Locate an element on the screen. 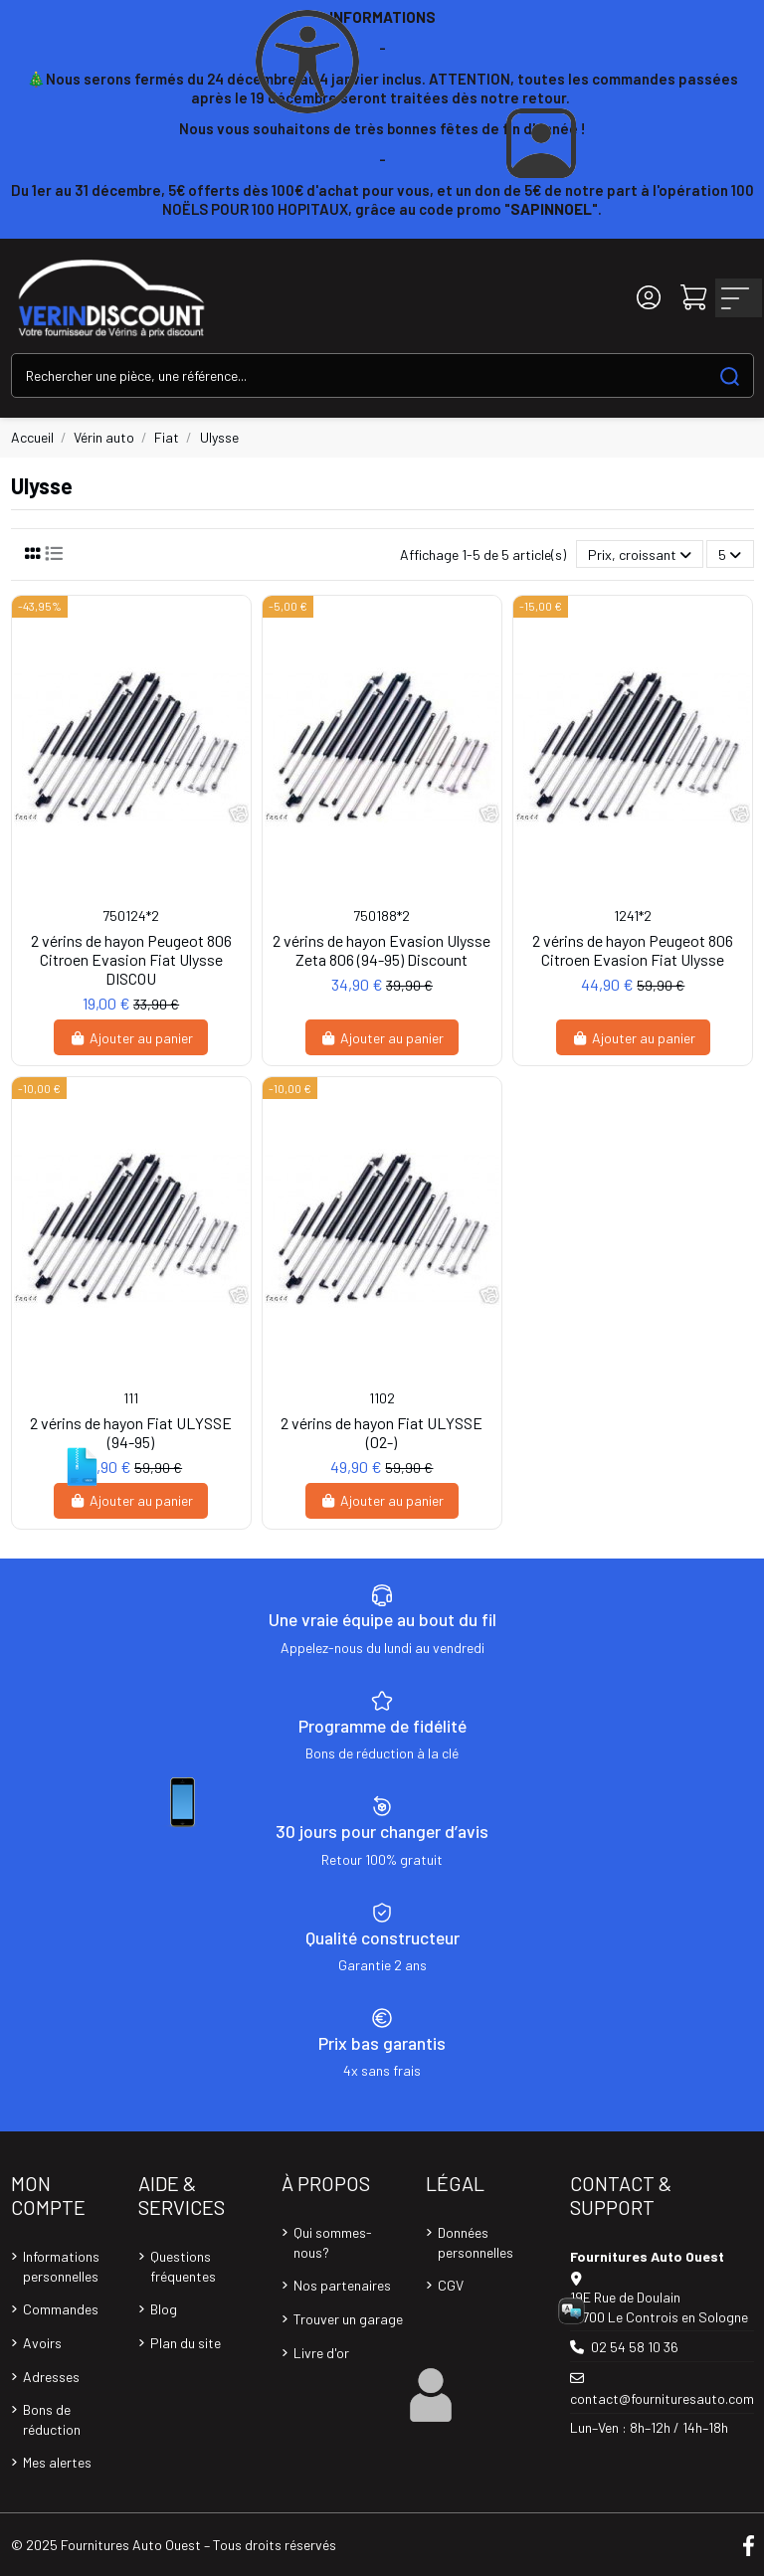  open the translate app is located at coordinates (571, 2310).